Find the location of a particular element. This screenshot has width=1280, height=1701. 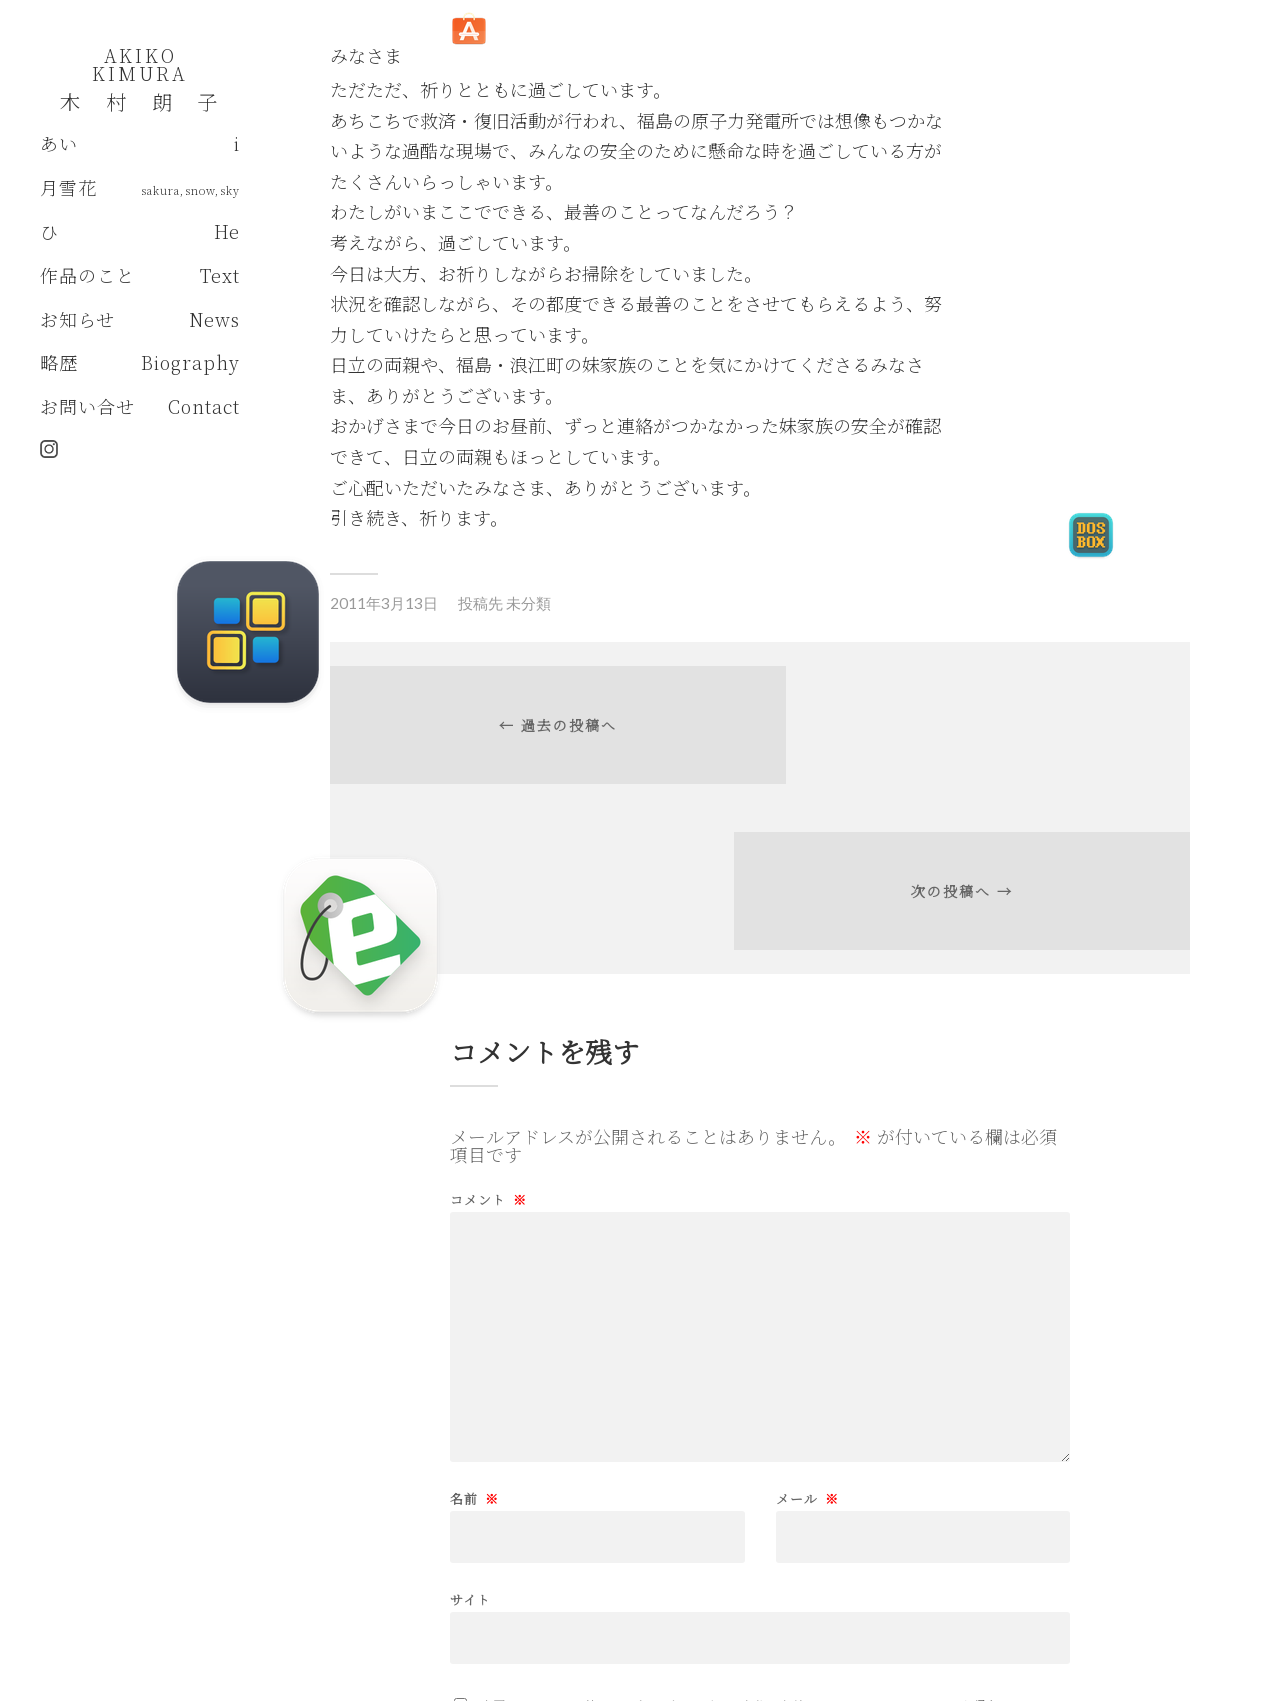

launch gnome klotski sliding block puzzle game is located at coordinates (248, 632).